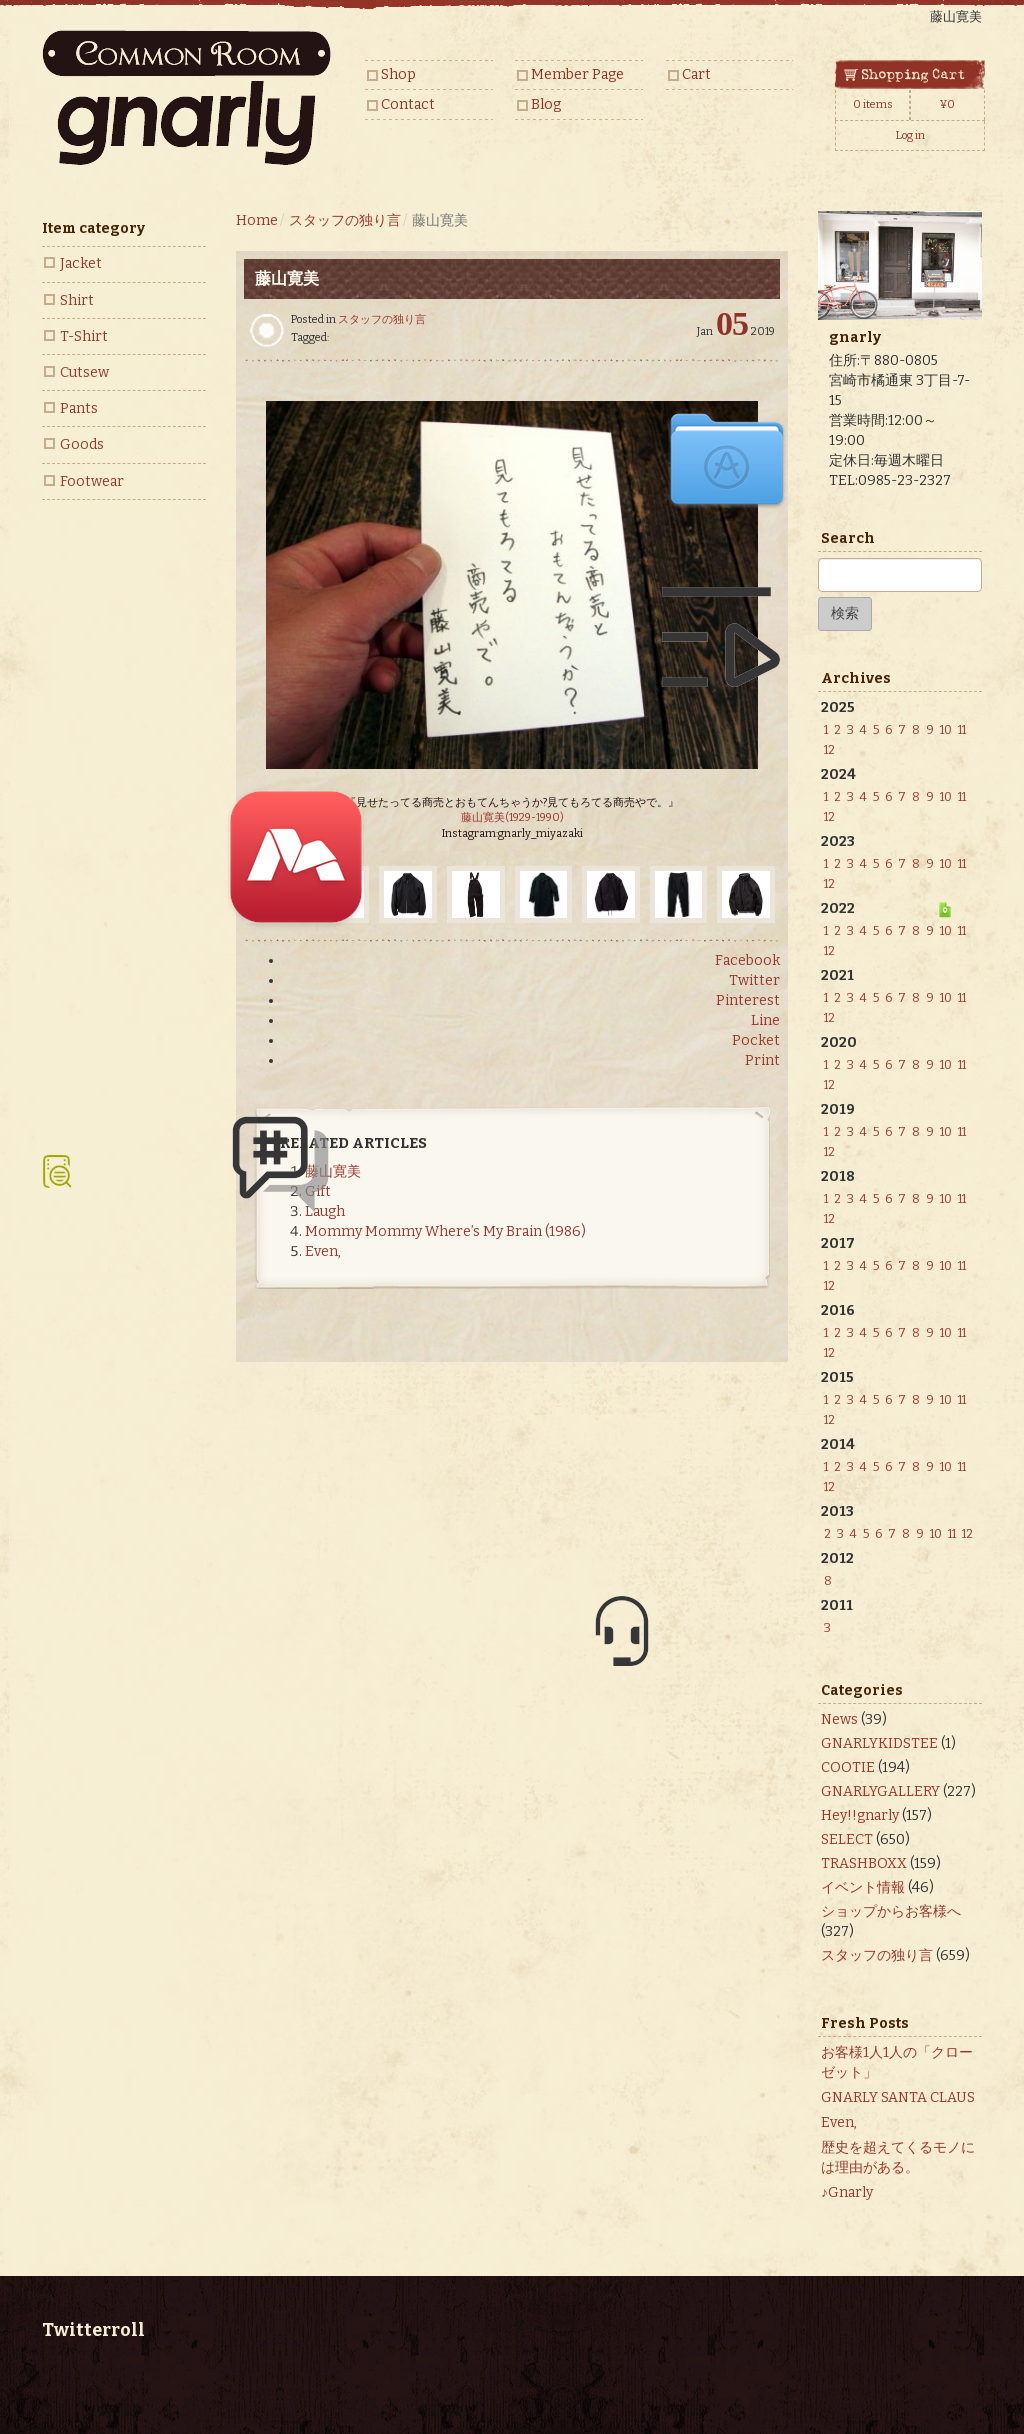 The width and height of the screenshot is (1024, 2434). I want to click on open the system log viewer app, so click(57, 1171).